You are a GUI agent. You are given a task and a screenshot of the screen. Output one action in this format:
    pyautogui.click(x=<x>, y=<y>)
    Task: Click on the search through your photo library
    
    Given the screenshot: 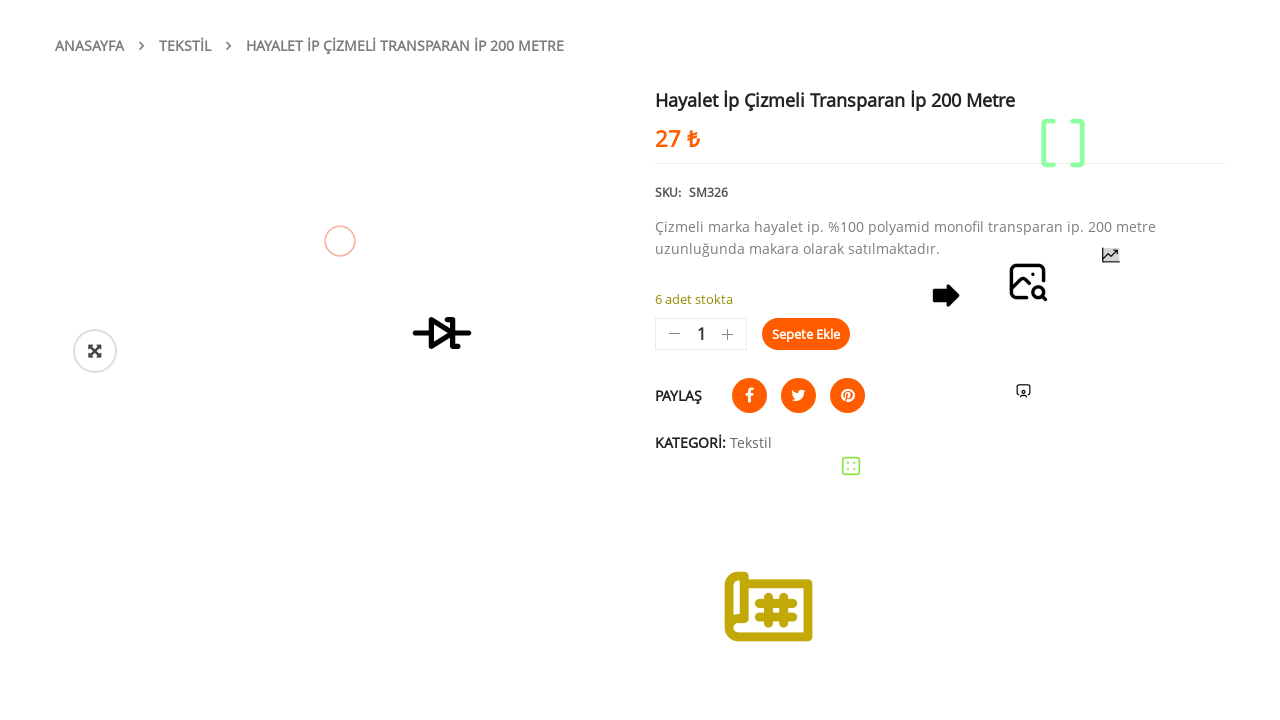 What is the action you would take?
    pyautogui.click(x=1027, y=281)
    